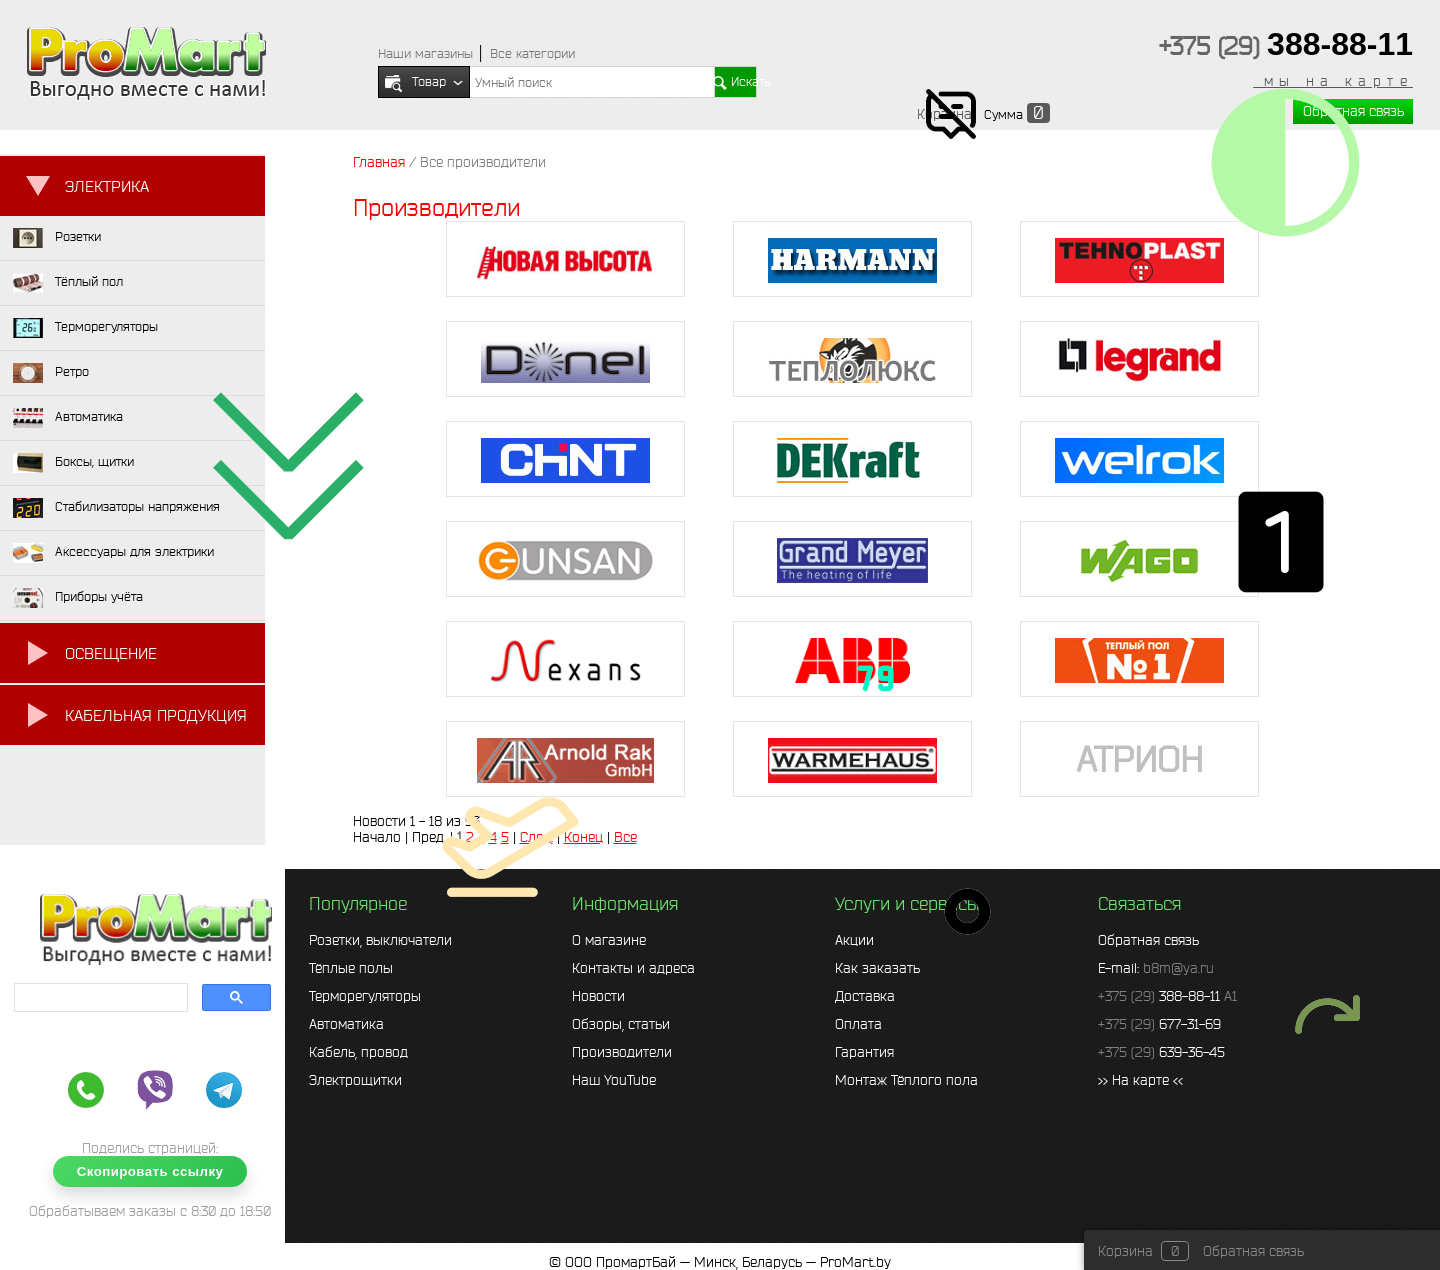 This screenshot has height=1270, width=1440. Describe the element at coordinates (967, 911) in the screenshot. I see `indicates an unread item or notification` at that location.